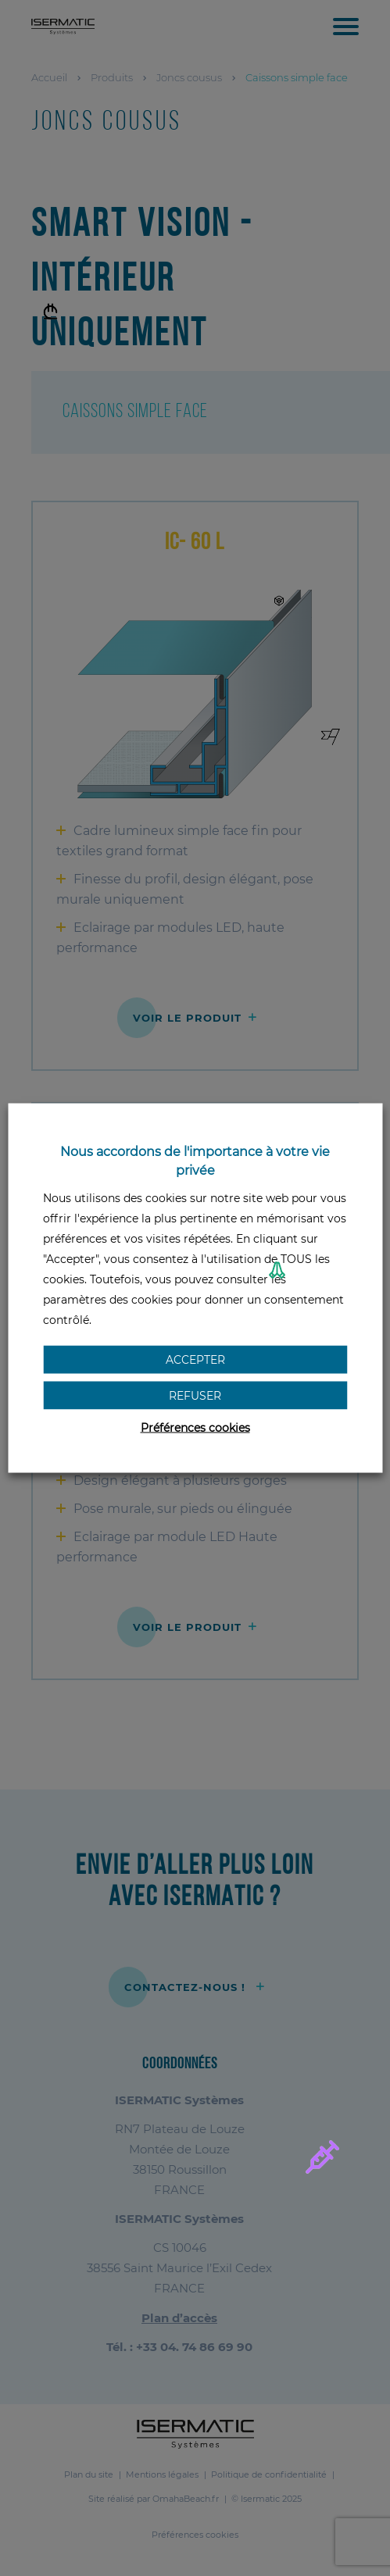 This screenshot has height=2576, width=390. What do you see at coordinates (322, 2157) in the screenshot?
I see `access vaccination records` at bounding box center [322, 2157].